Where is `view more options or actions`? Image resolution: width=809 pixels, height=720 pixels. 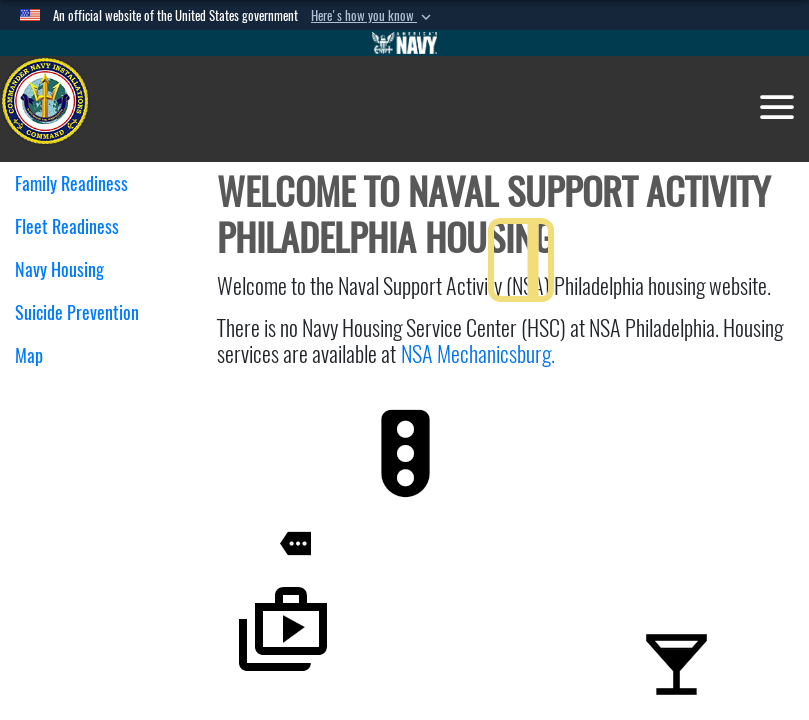
view more options or actions is located at coordinates (295, 543).